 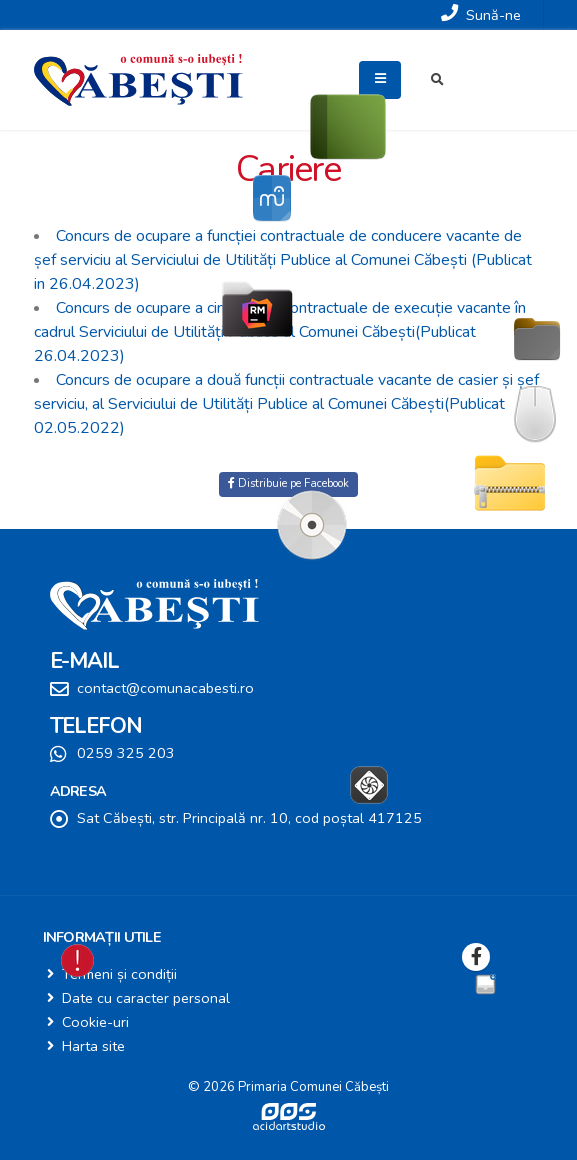 What do you see at coordinates (272, 198) in the screenshot?
I see `open a MuseScore 3 music notation file` at bounding box center [272, 198].